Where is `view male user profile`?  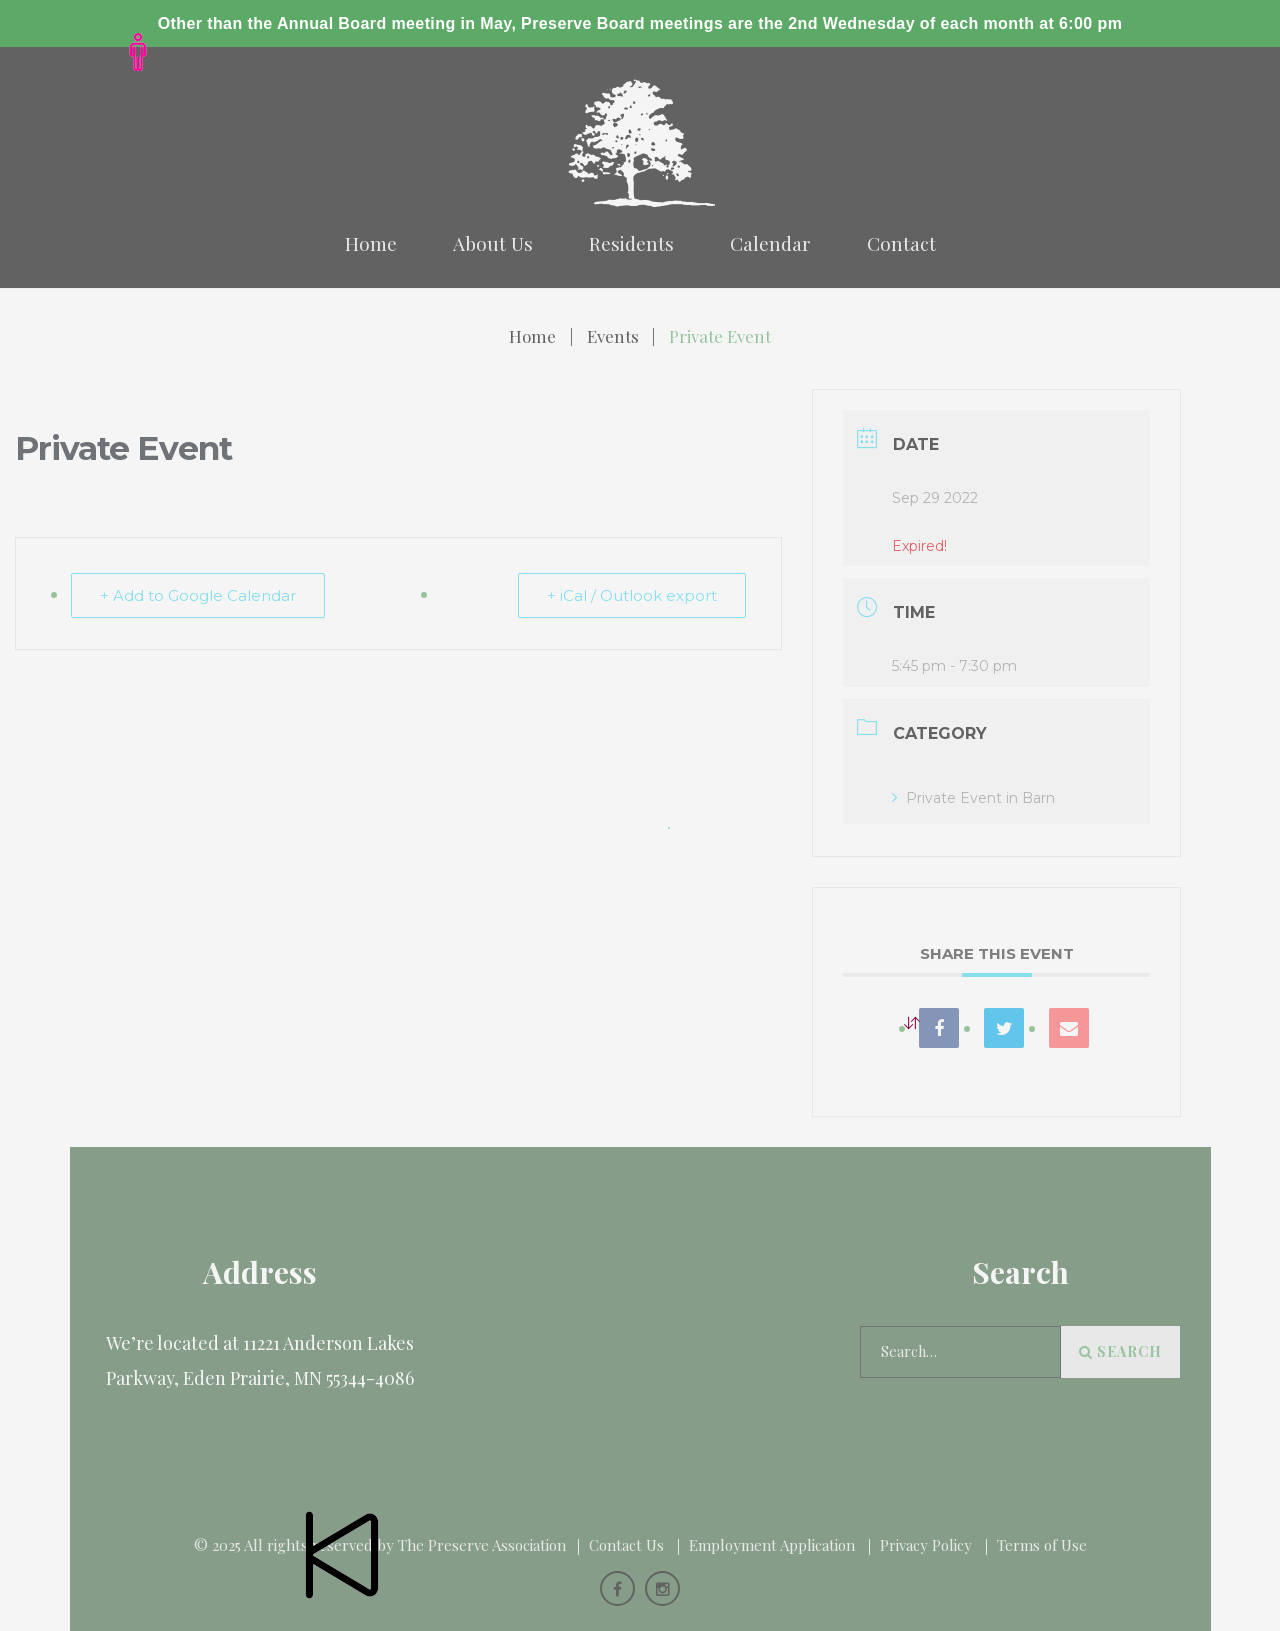
view male user profile is located at coordinates (138, 52).